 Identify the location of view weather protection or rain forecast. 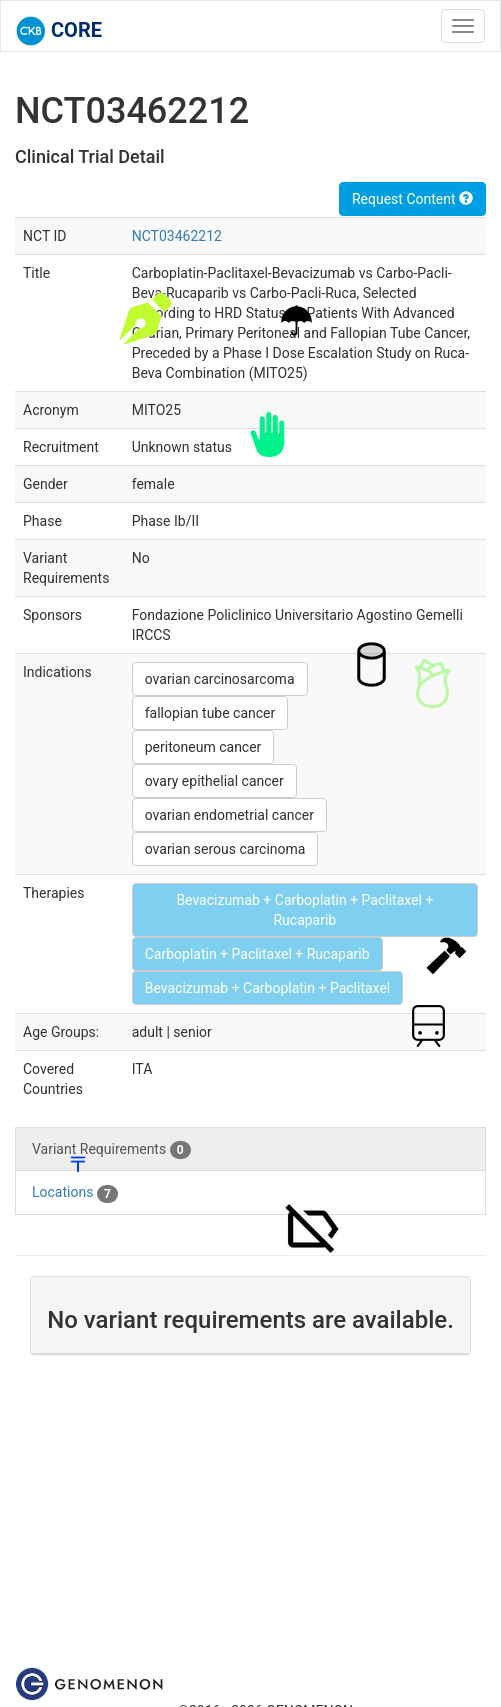
(296, 320).